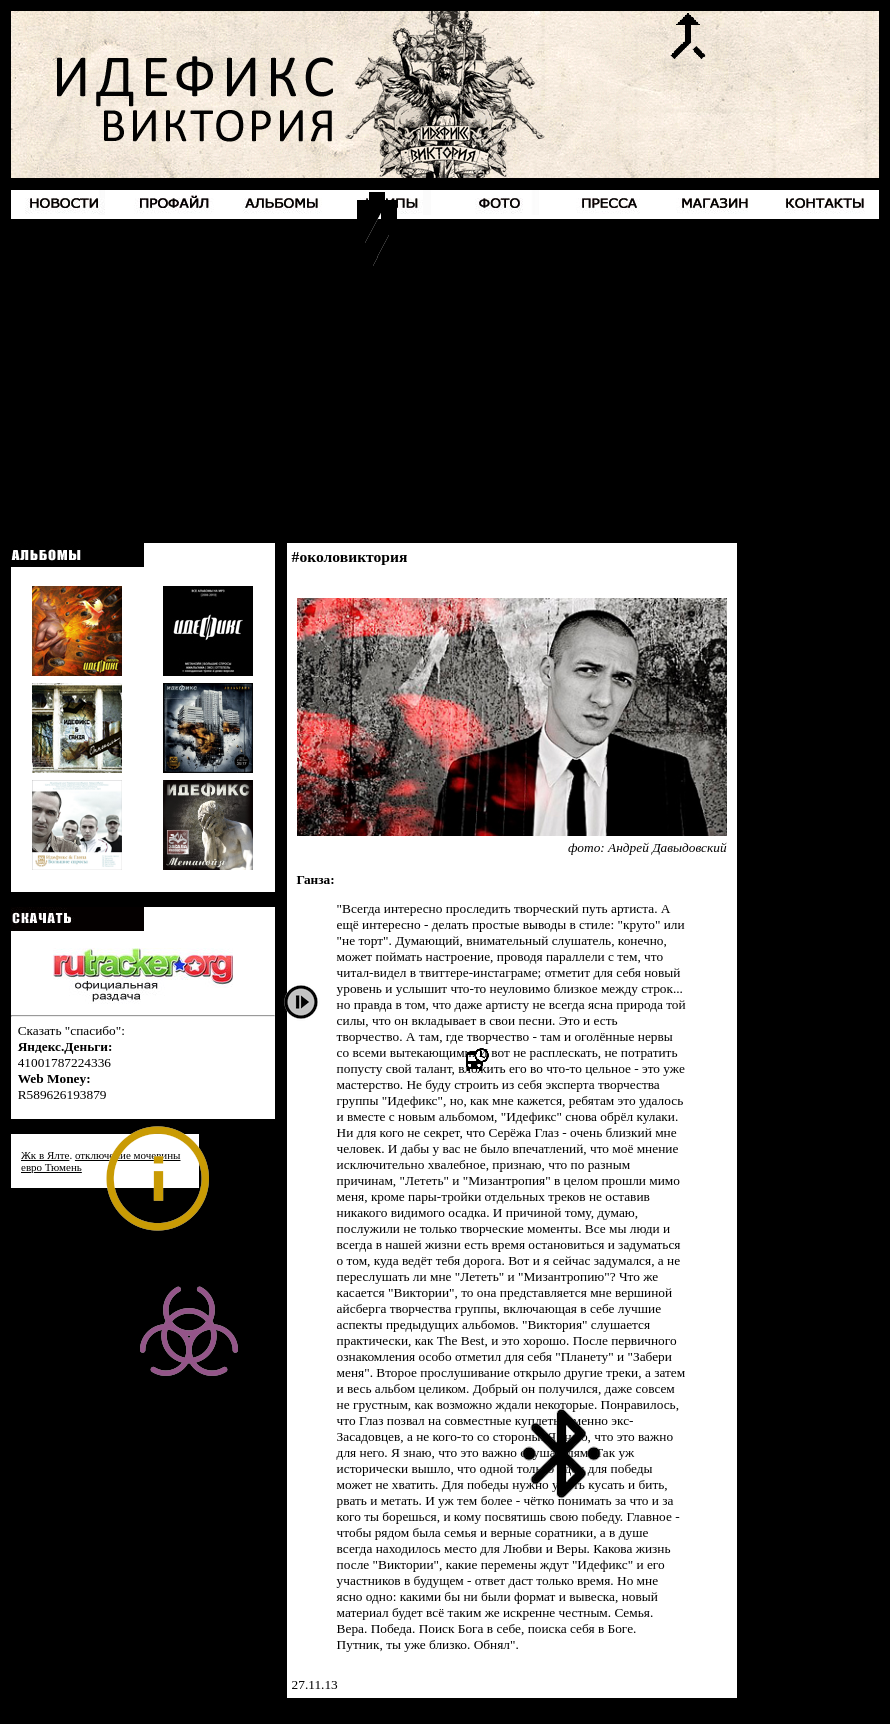 This screenshot has height=1724, width=890. I want to click on view departure times for transit, so click(477, 1059).